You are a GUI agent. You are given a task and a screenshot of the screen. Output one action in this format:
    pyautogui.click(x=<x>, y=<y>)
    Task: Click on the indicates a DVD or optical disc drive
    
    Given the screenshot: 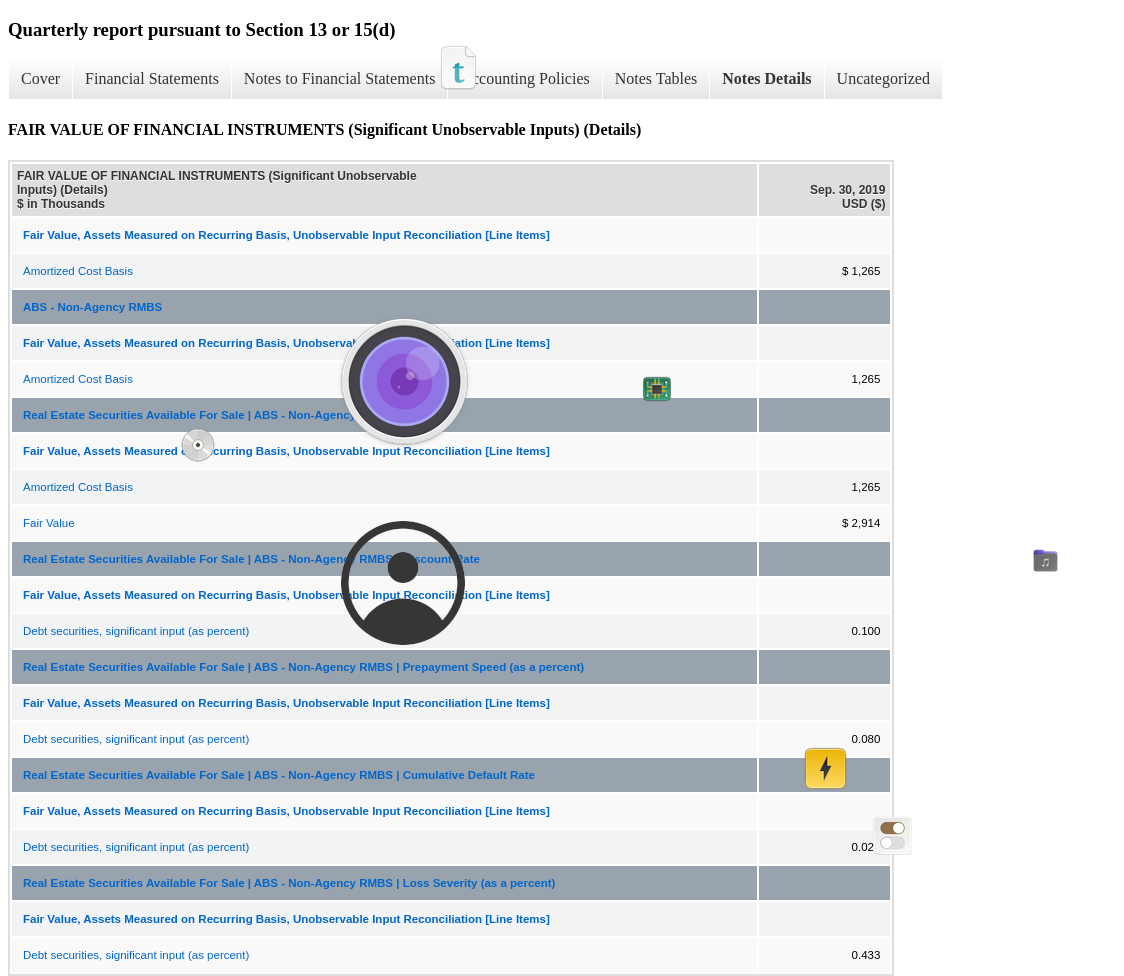 What is the action you would take?
    pyautogui.click(x=198, y=445)
    